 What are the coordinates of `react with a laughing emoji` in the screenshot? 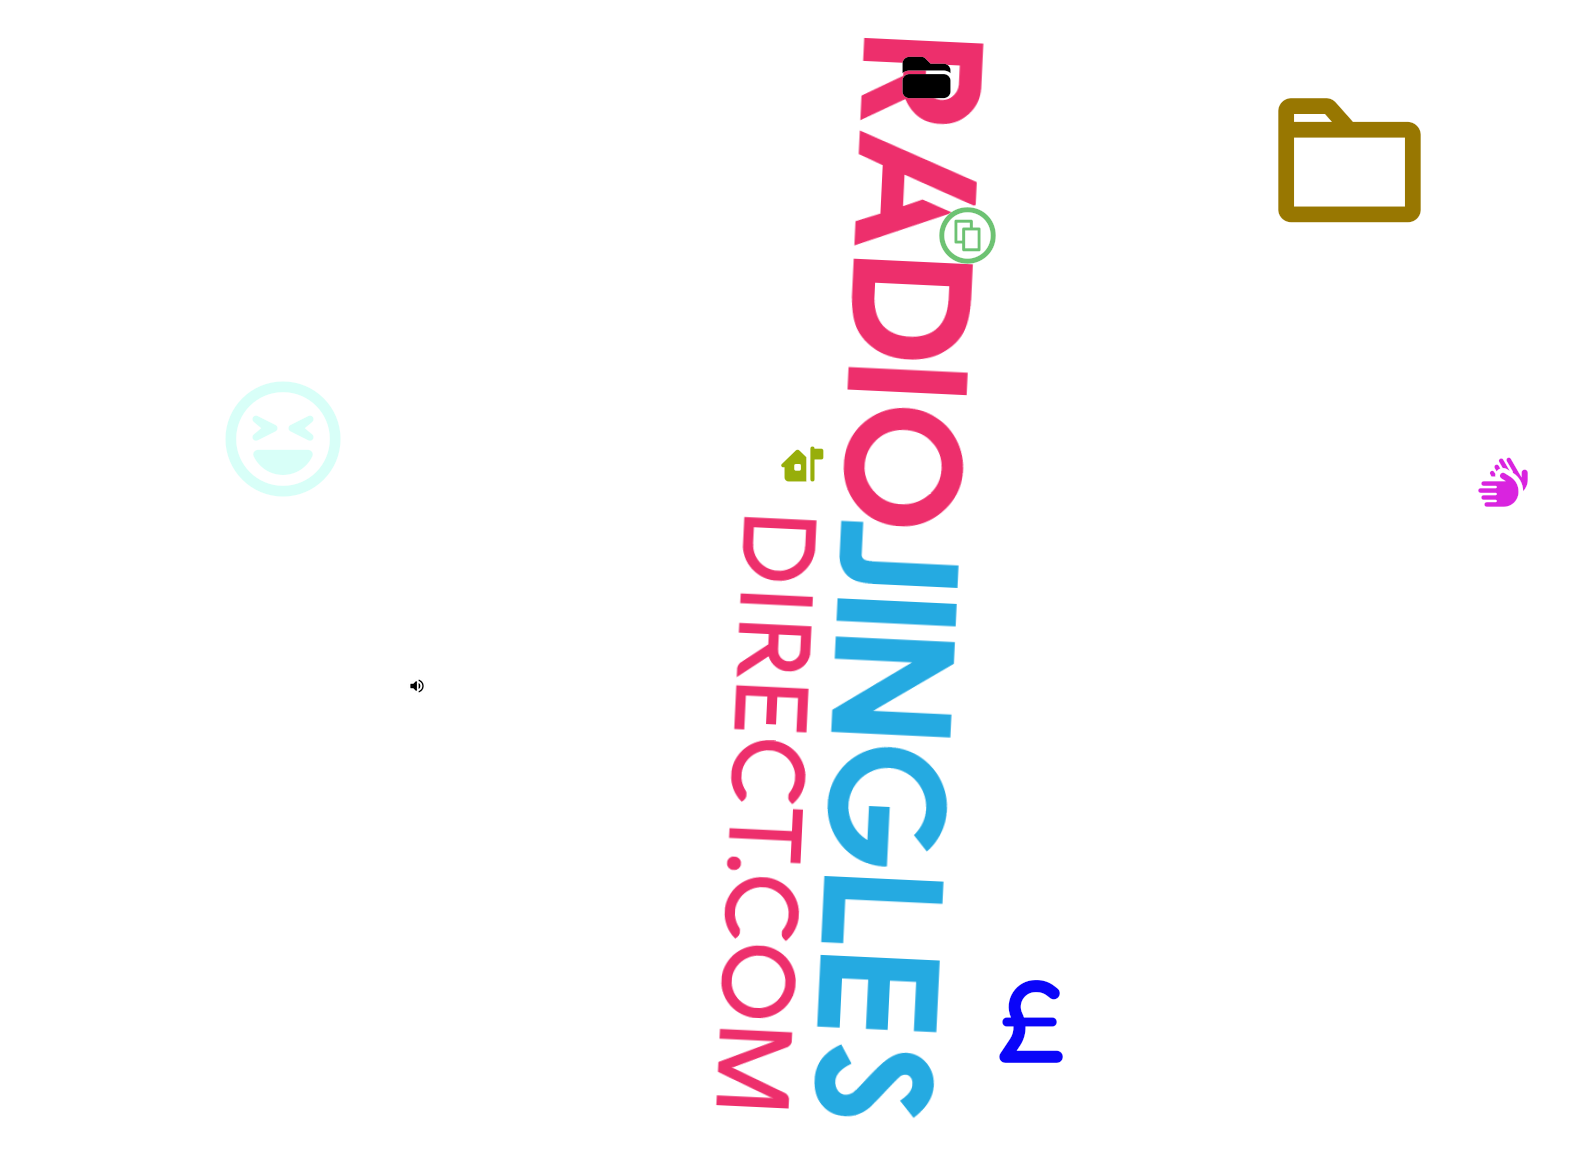 It's located at (283, 439).